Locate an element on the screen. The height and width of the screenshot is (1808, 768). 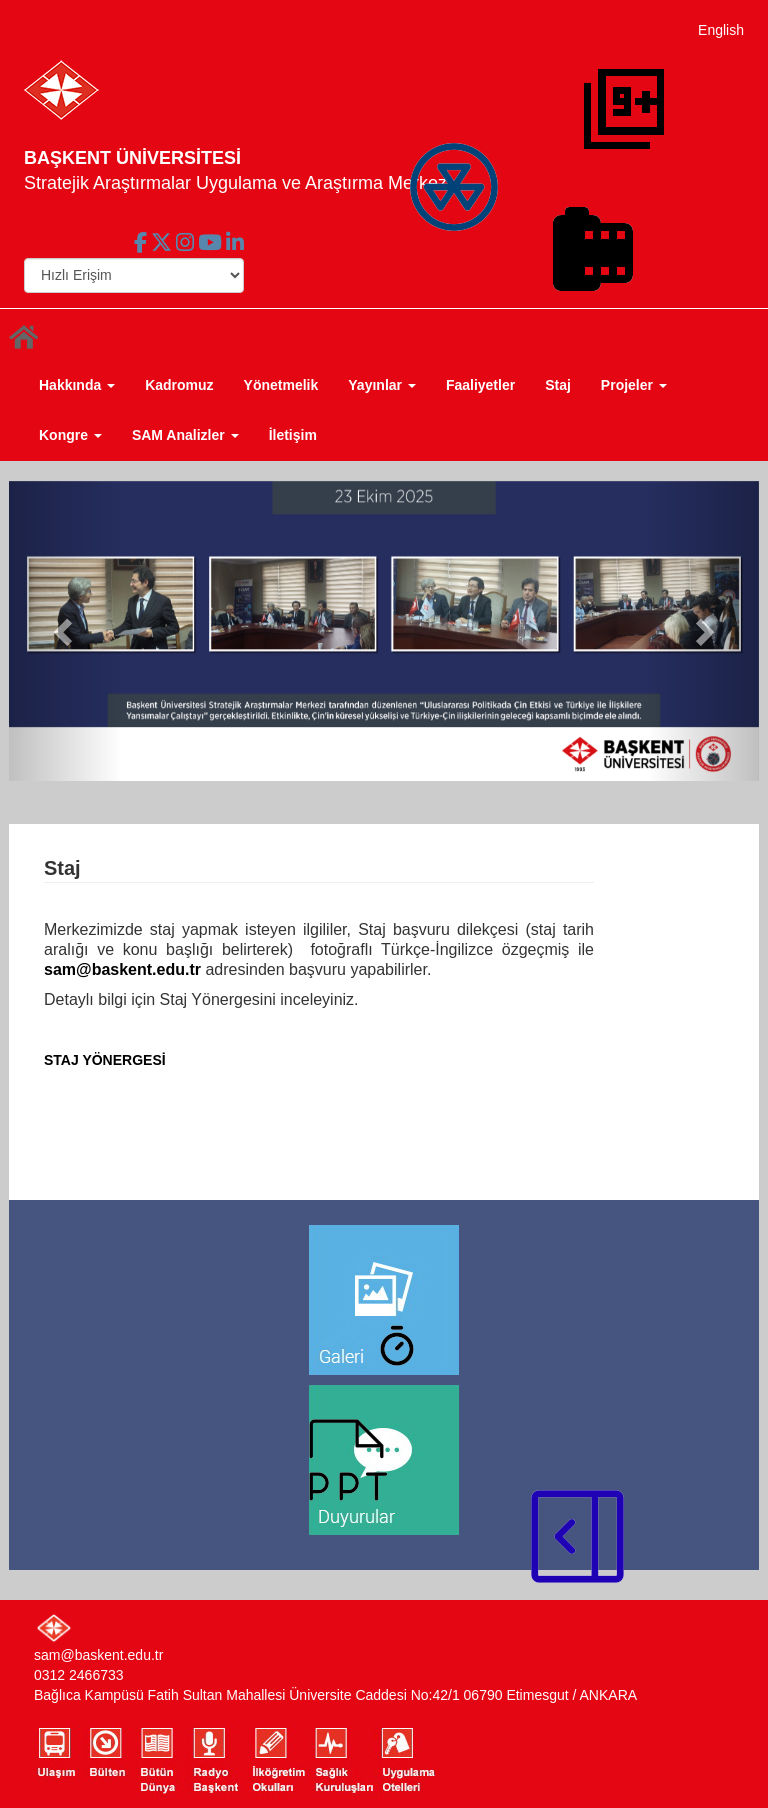
set or view a countdown timer is located at coordinates (397, 1347).